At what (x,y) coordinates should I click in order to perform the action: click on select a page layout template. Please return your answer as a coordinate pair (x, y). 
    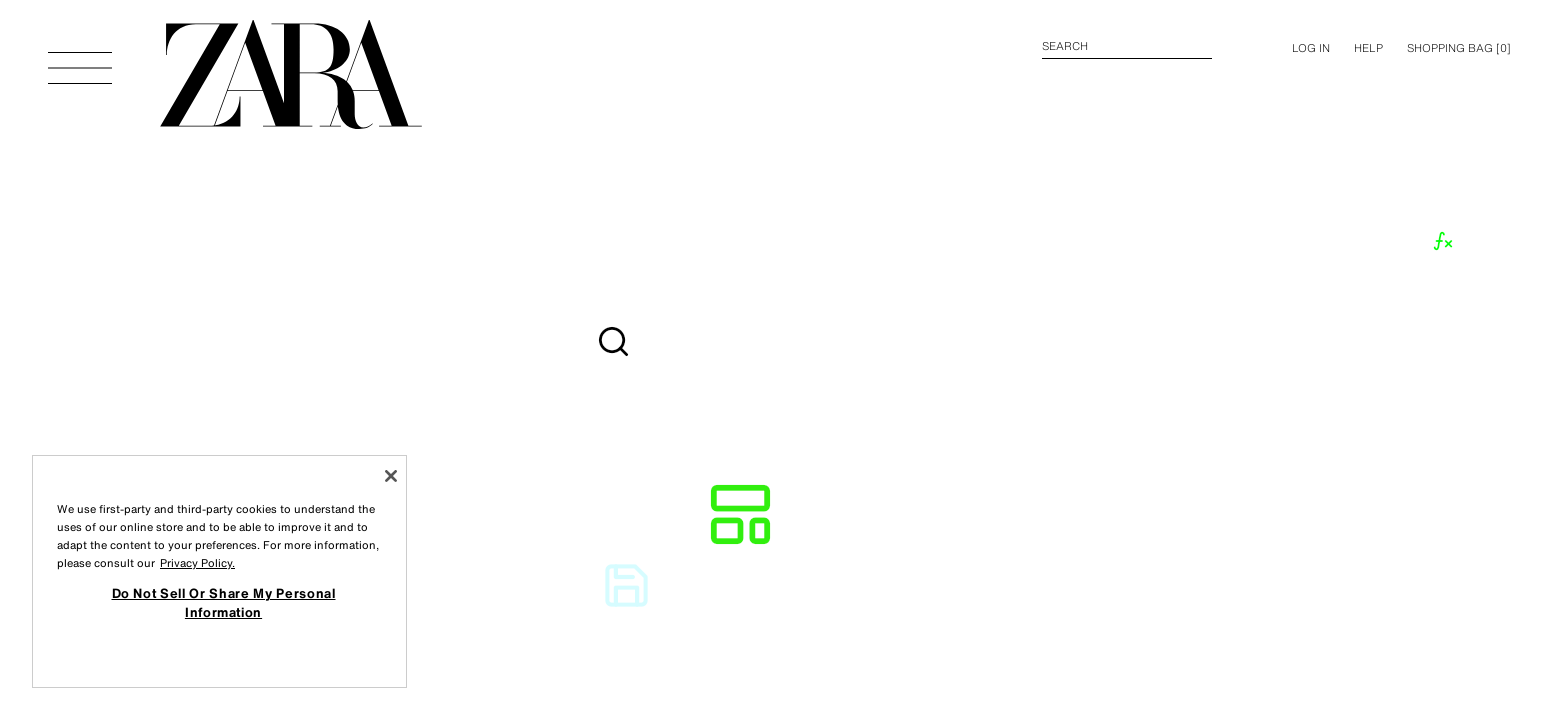
    Looking at the image, I should click on (740, 514).